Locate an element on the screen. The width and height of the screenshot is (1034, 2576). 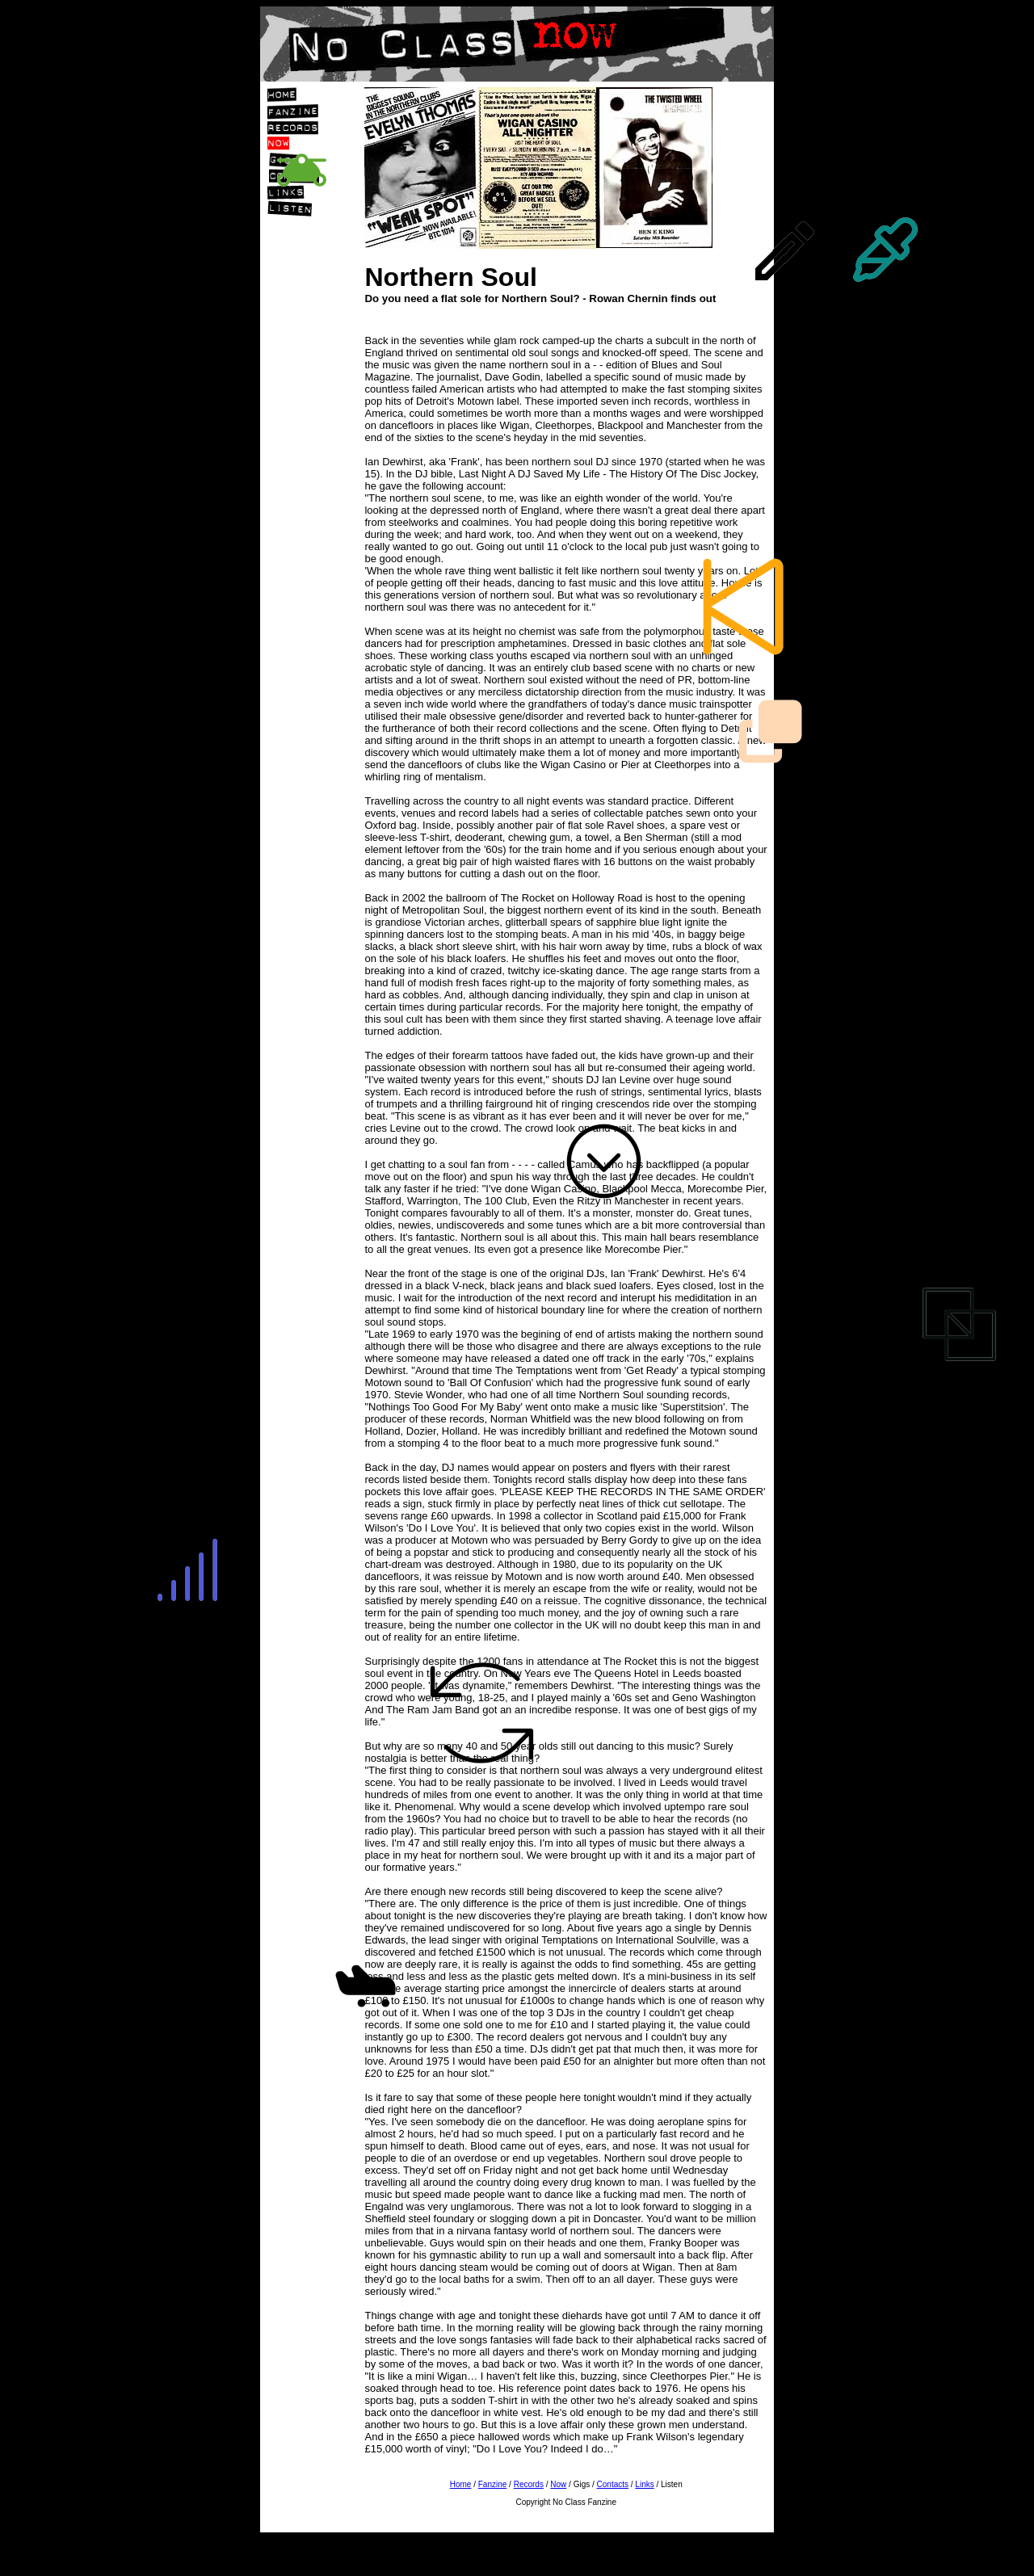
sample a color from the canvas is located at coordinates (885, 250).